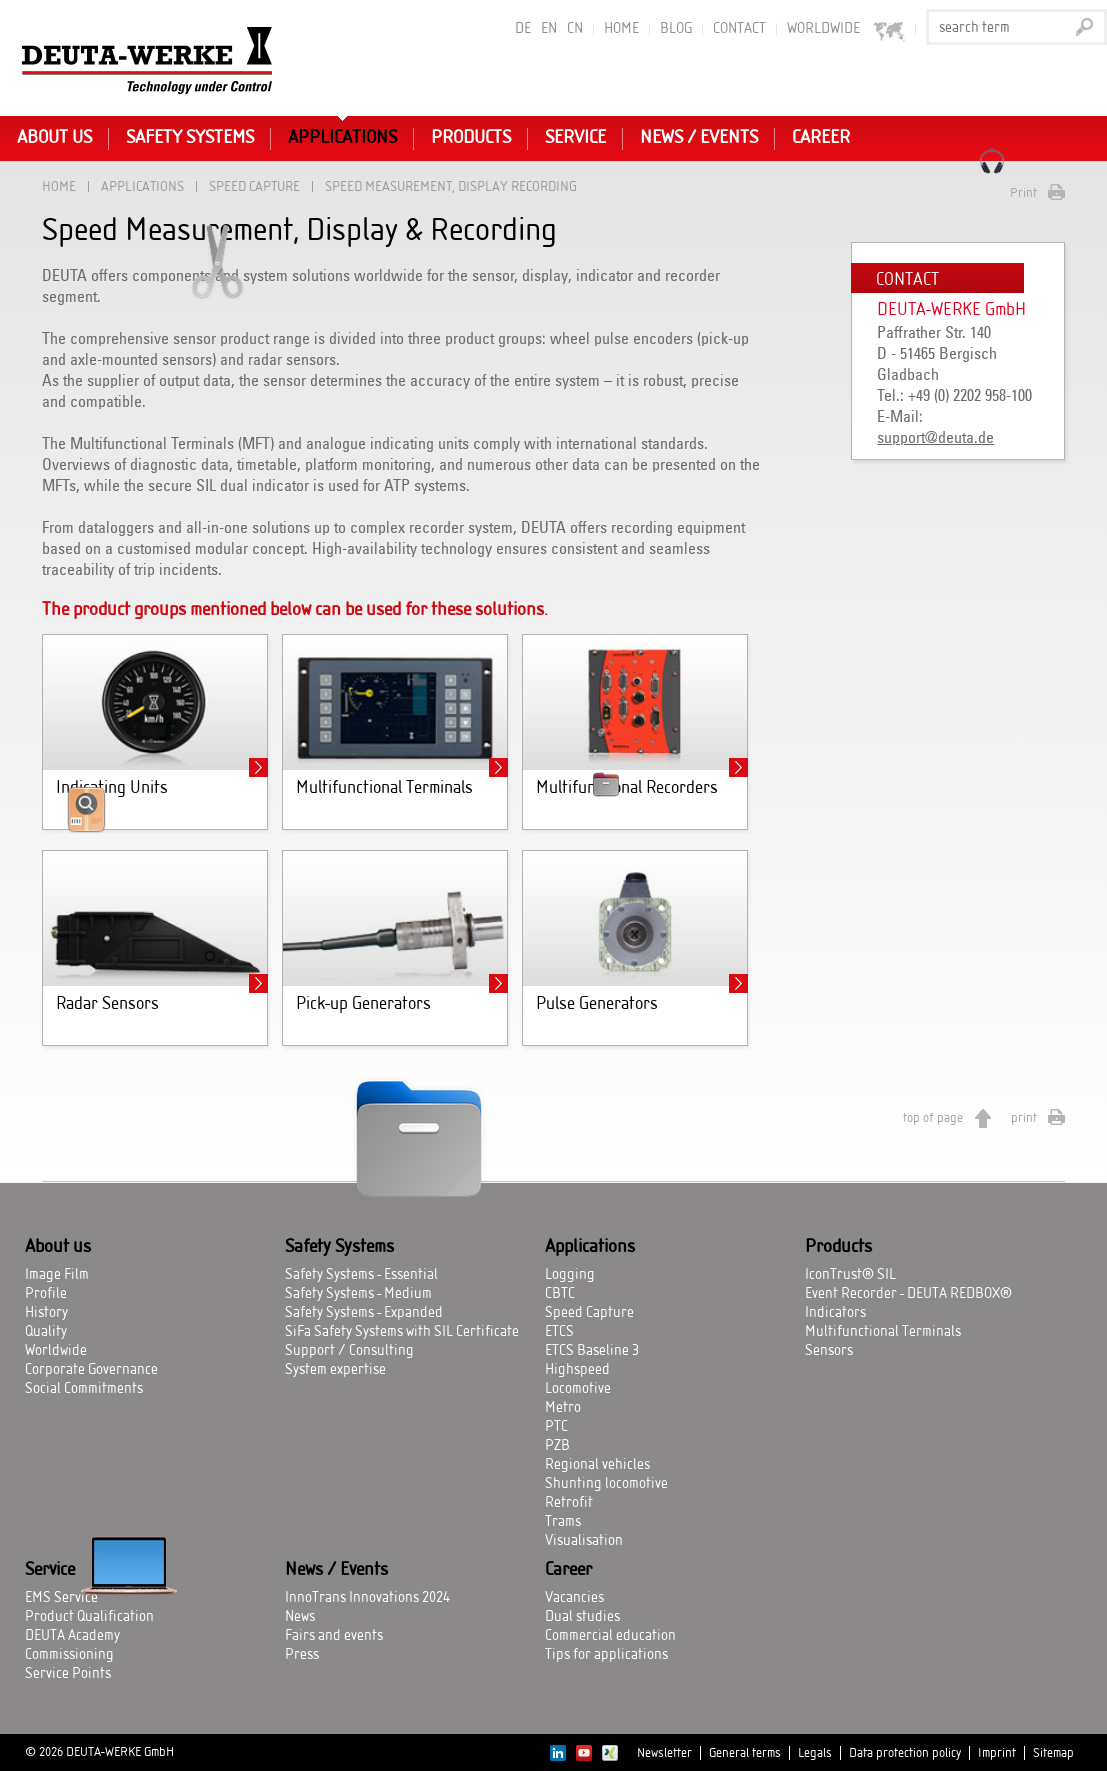  What do you see at coordinates (129, 1558) in the screenshot?
I see `represents this macbook air in system settings` at bounding box center [129, 1558].